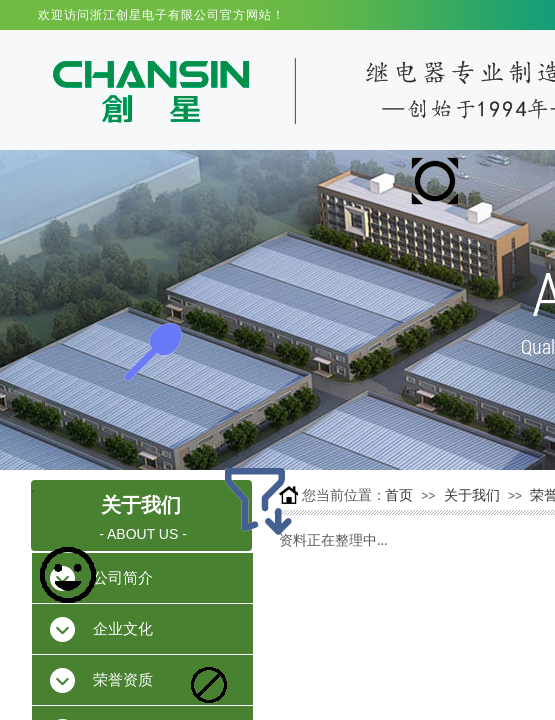 The width and height of the screenshot is (555, 720). Describe the element at coordinates (435, 181) in the screenshot. I see `expand content to fullscreen mode` at that location.